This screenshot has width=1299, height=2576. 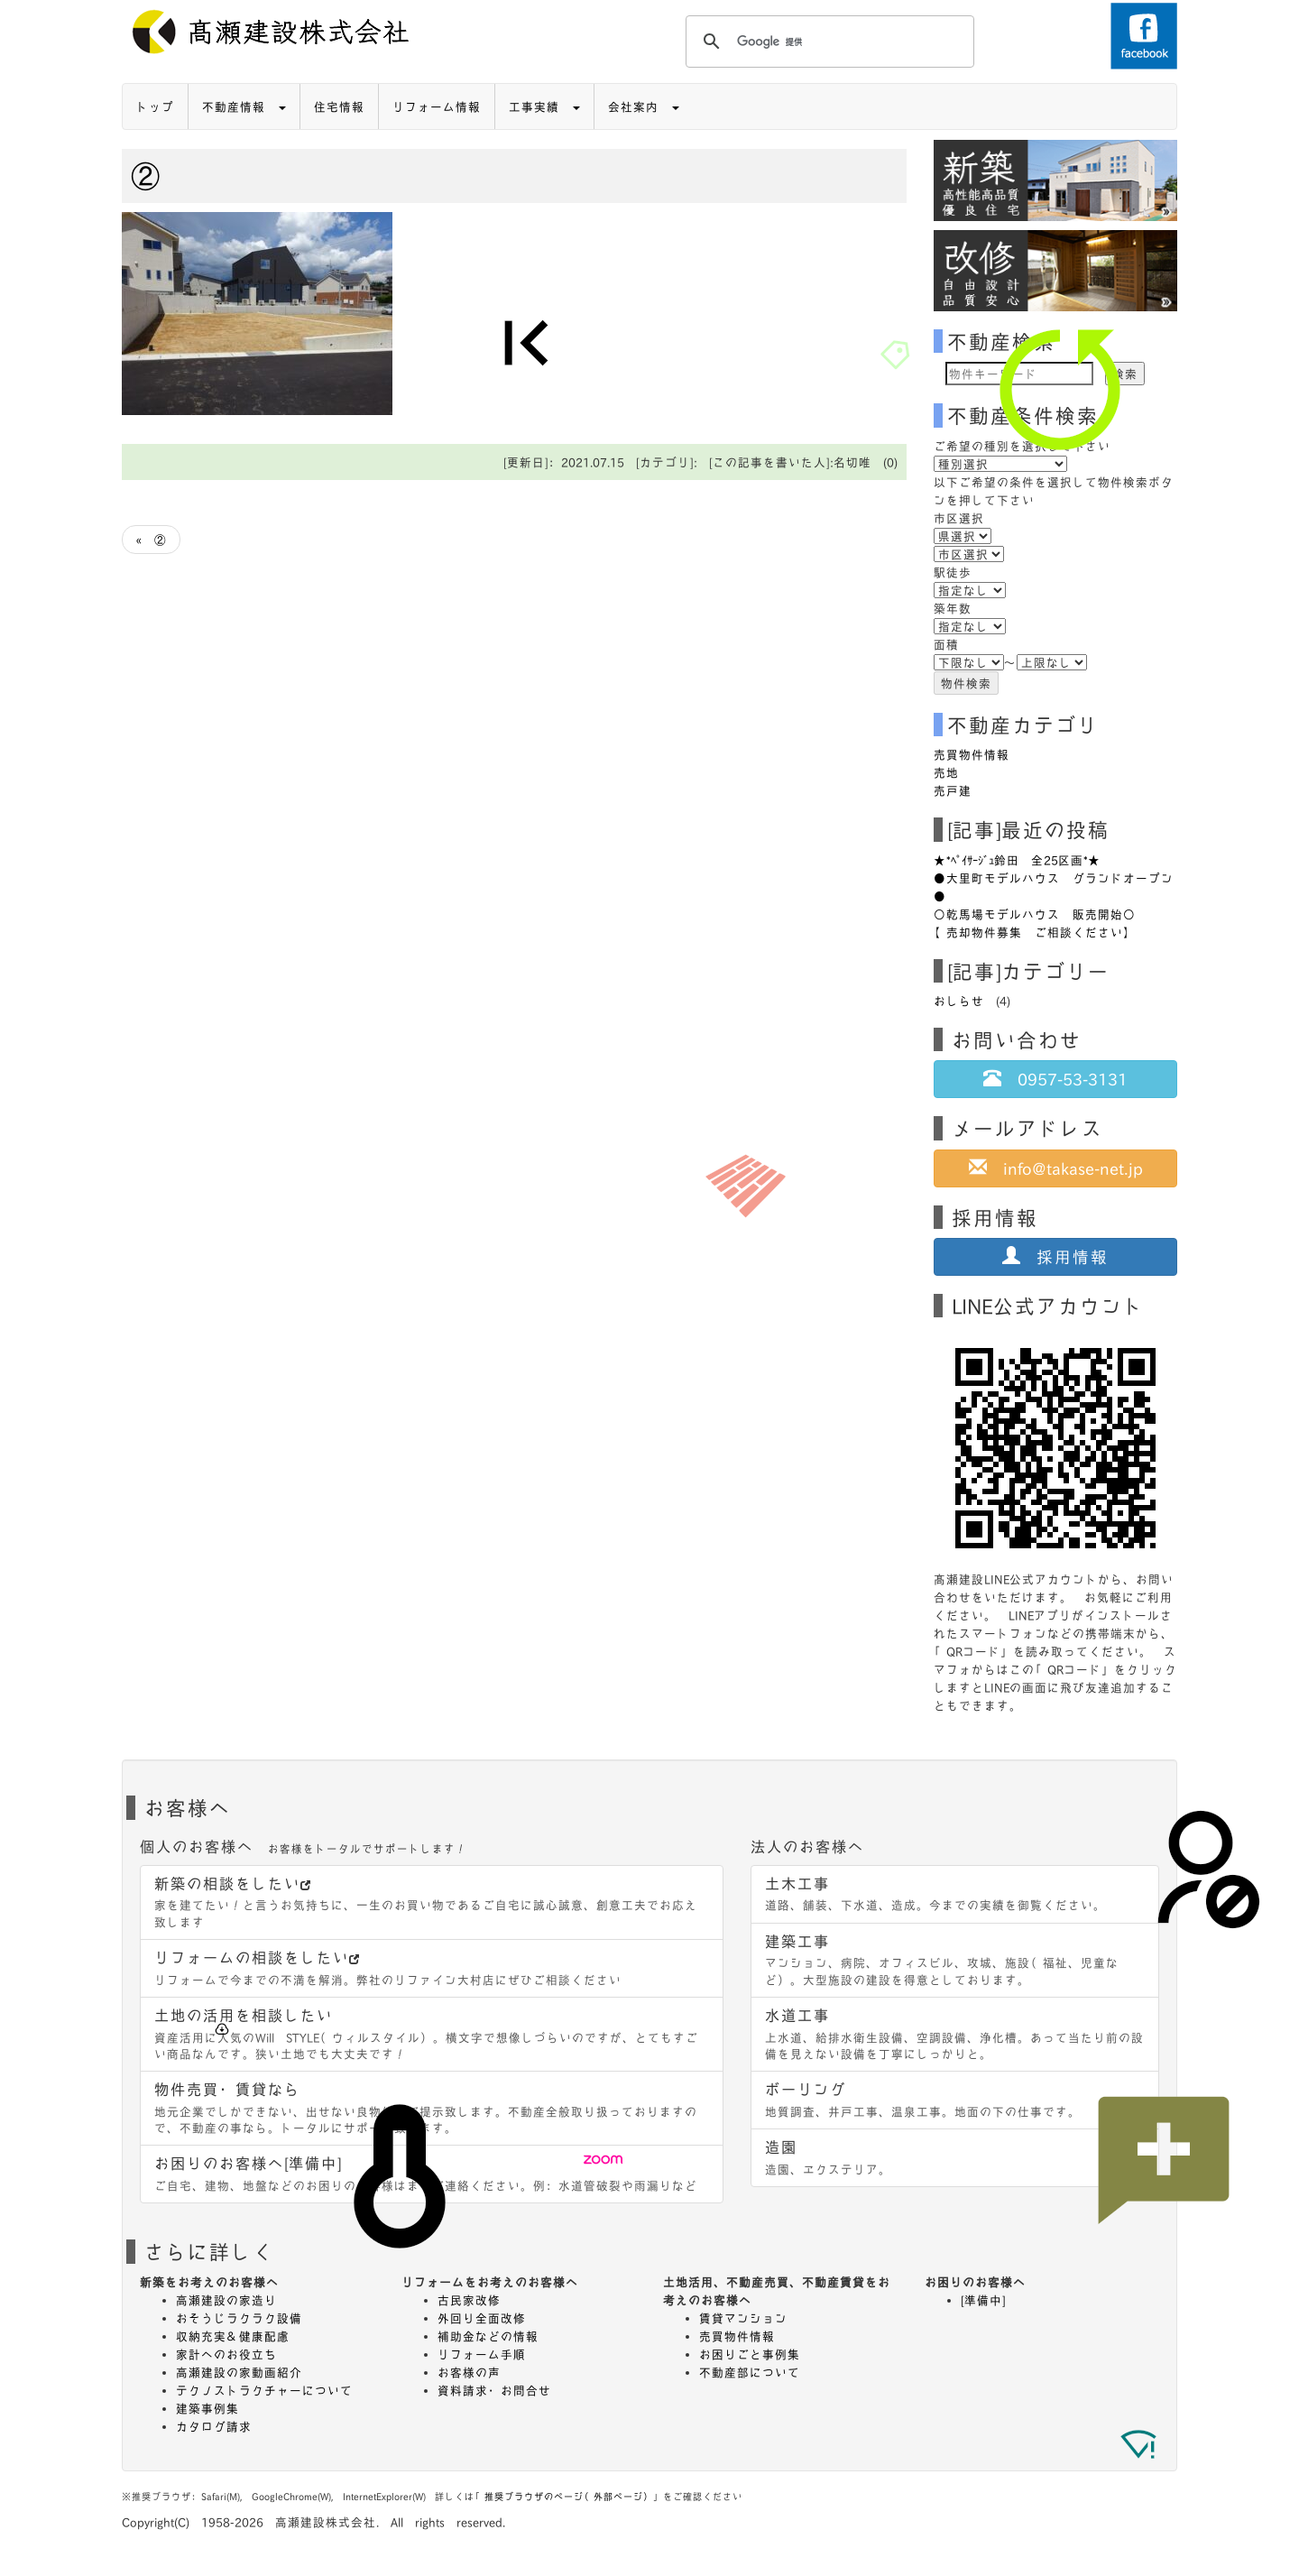 What do you see at coordinates (1060, 390) in the screenshot?
I see `reset to previous state` at bounding box center [1060, 390].